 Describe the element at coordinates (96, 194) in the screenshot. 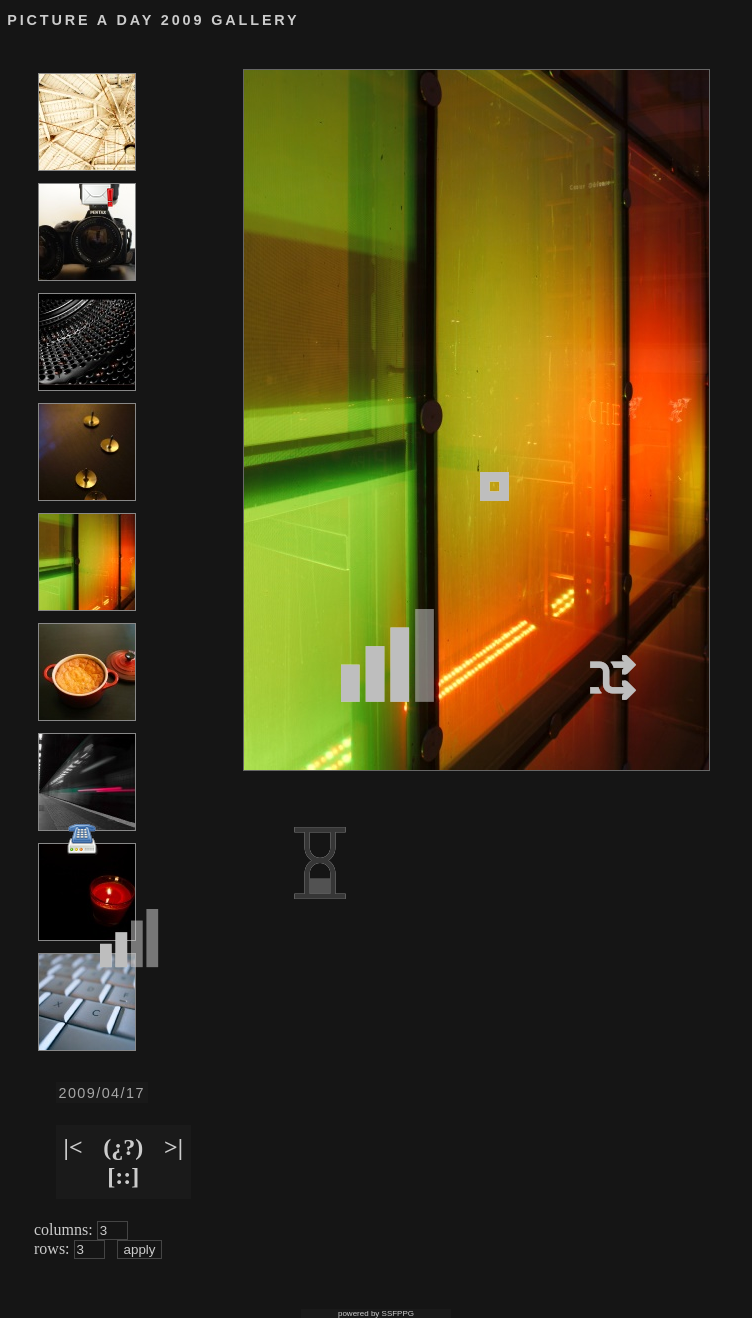

I see `mark email as important` at that location.